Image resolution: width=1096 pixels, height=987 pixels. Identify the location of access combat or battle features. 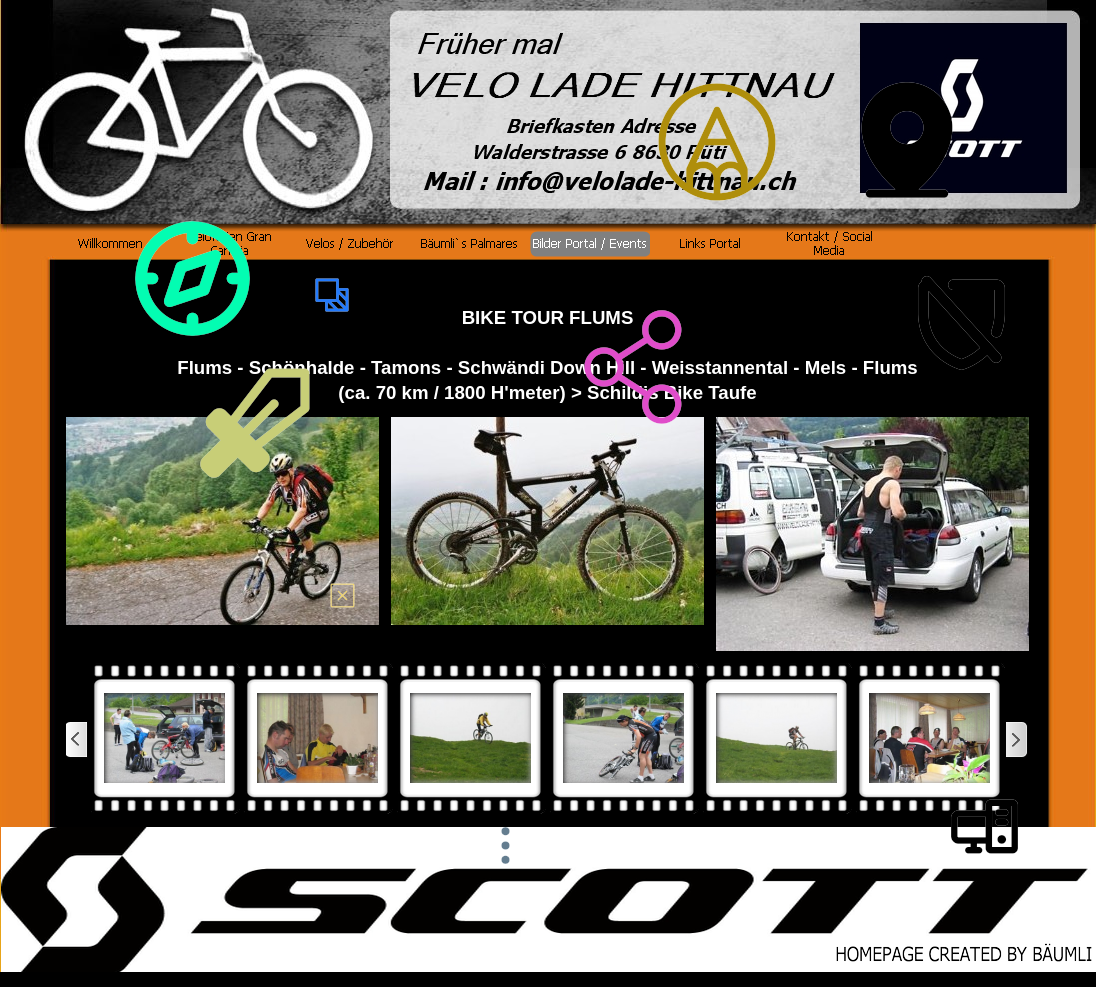
(256, 421).